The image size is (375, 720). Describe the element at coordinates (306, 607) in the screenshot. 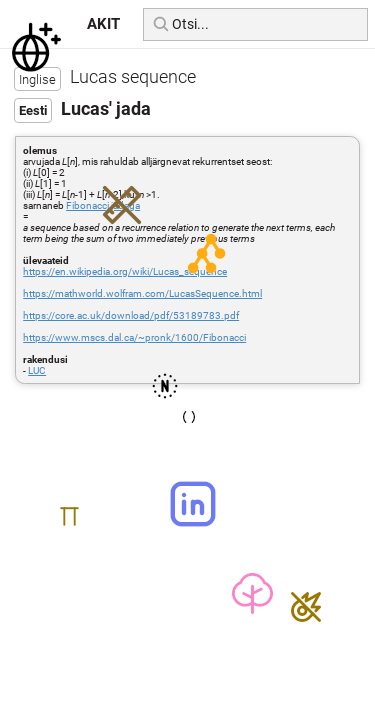

I see `disable meteor or impact effects` at that location.